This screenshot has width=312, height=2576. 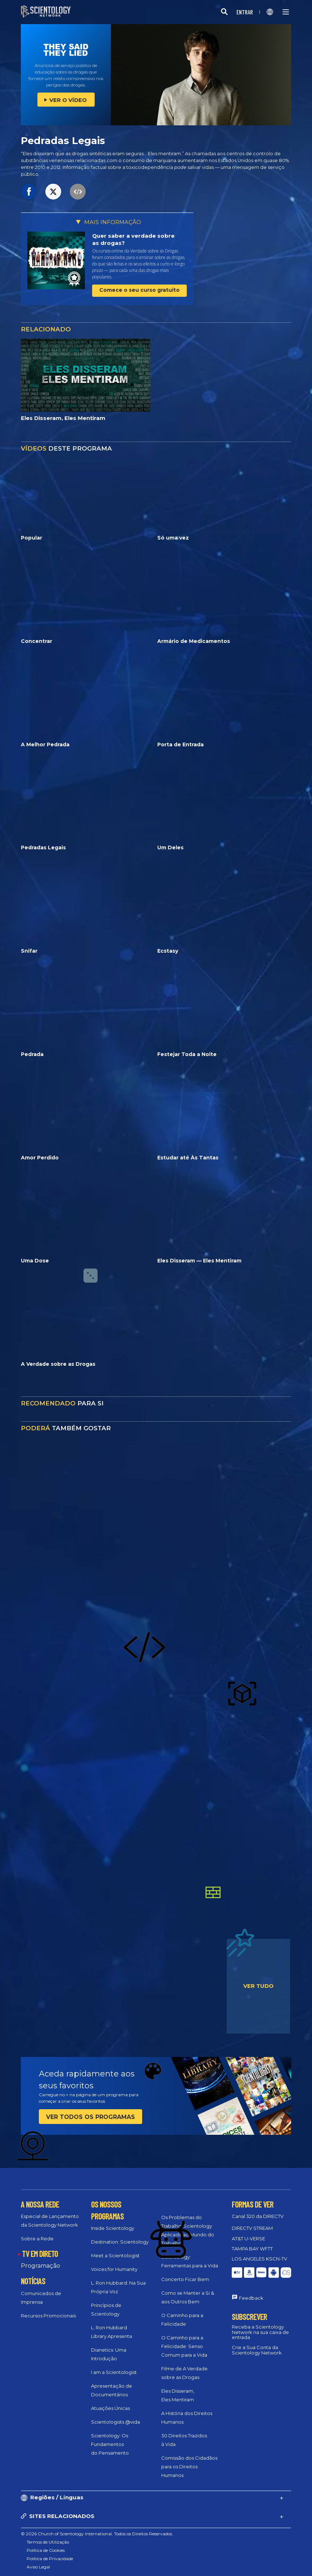 I want to click on browse farm or agriculture related content, so click(x=171, y=2240).